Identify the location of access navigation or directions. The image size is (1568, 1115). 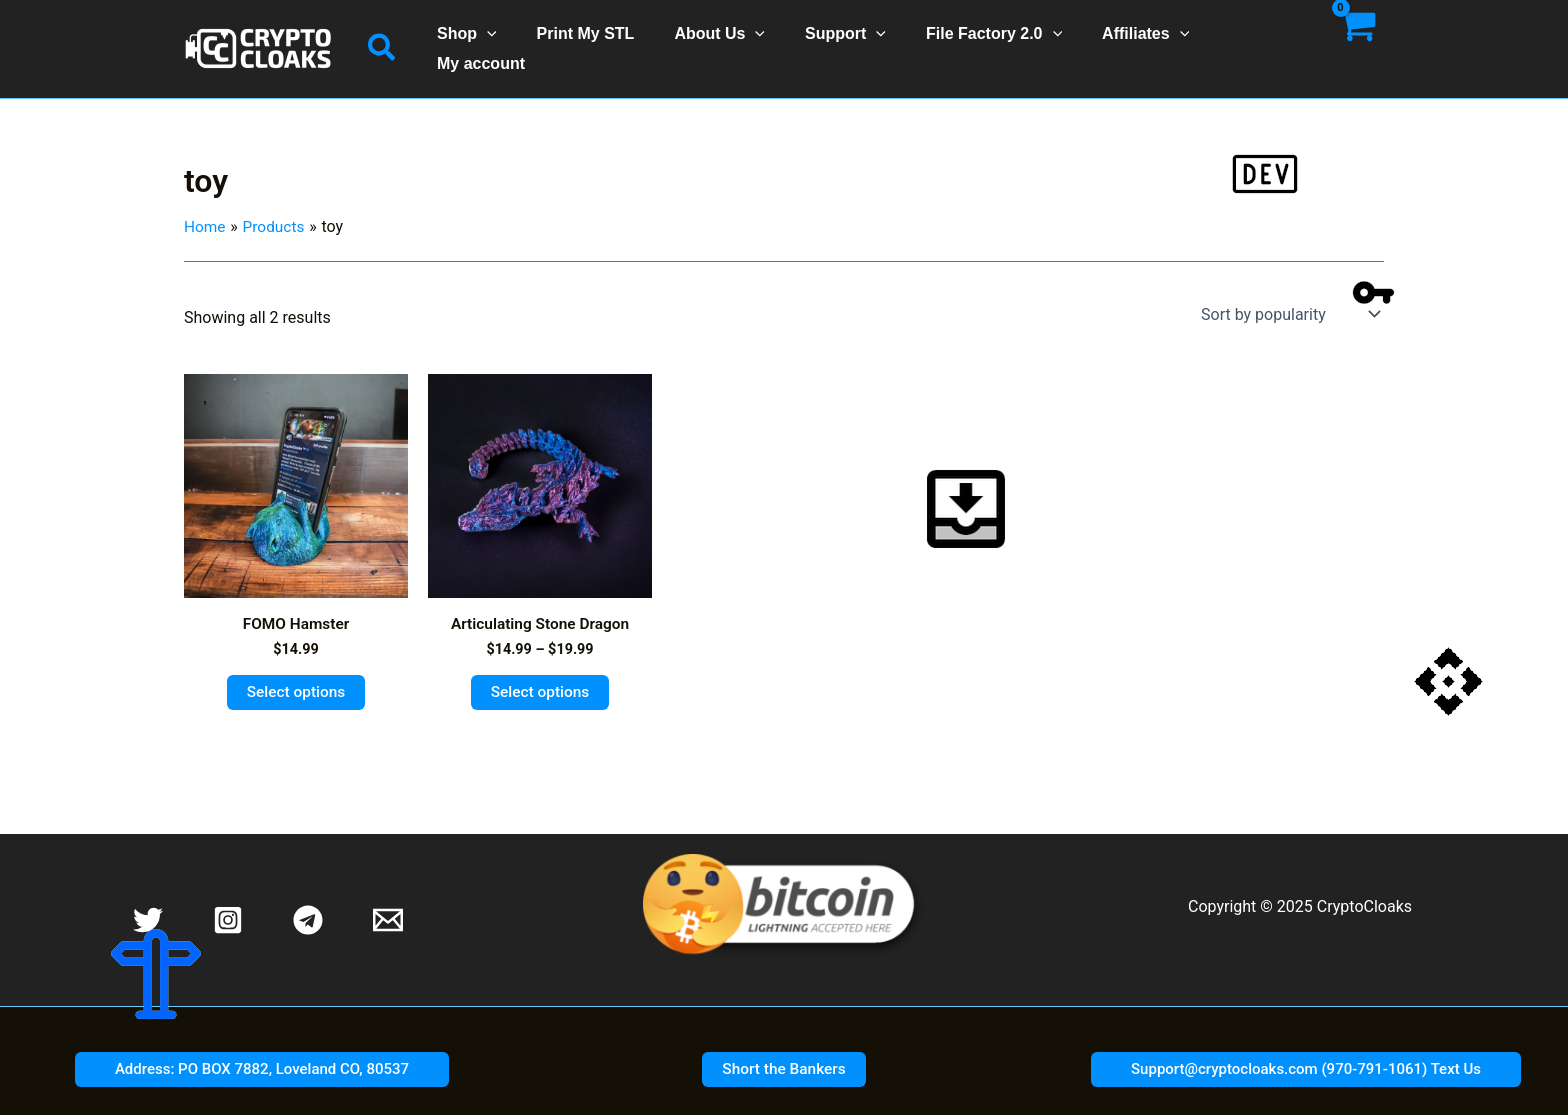
(156, 974).